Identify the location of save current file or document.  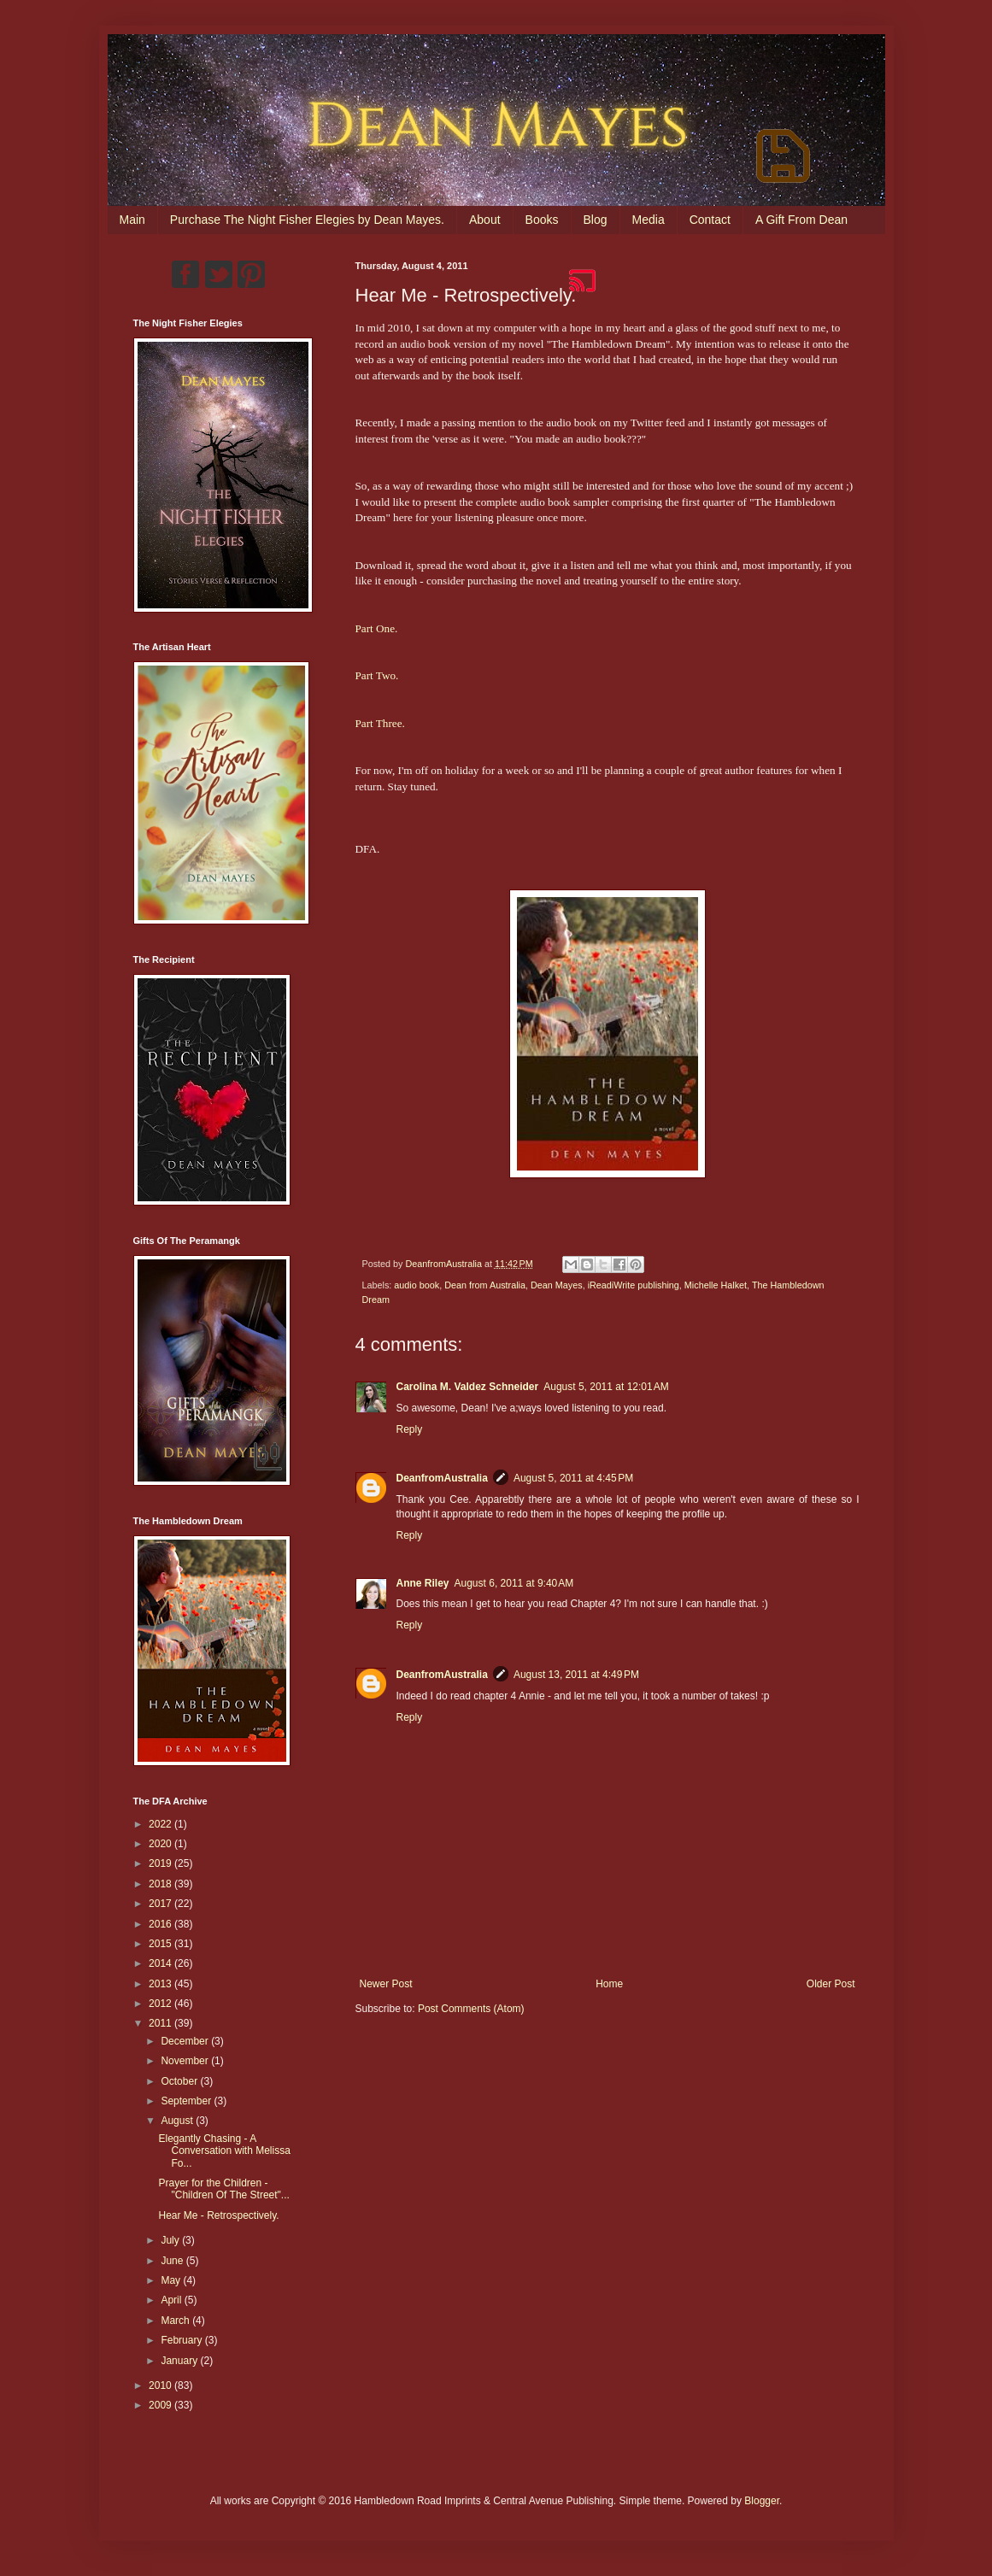
(783, 155).